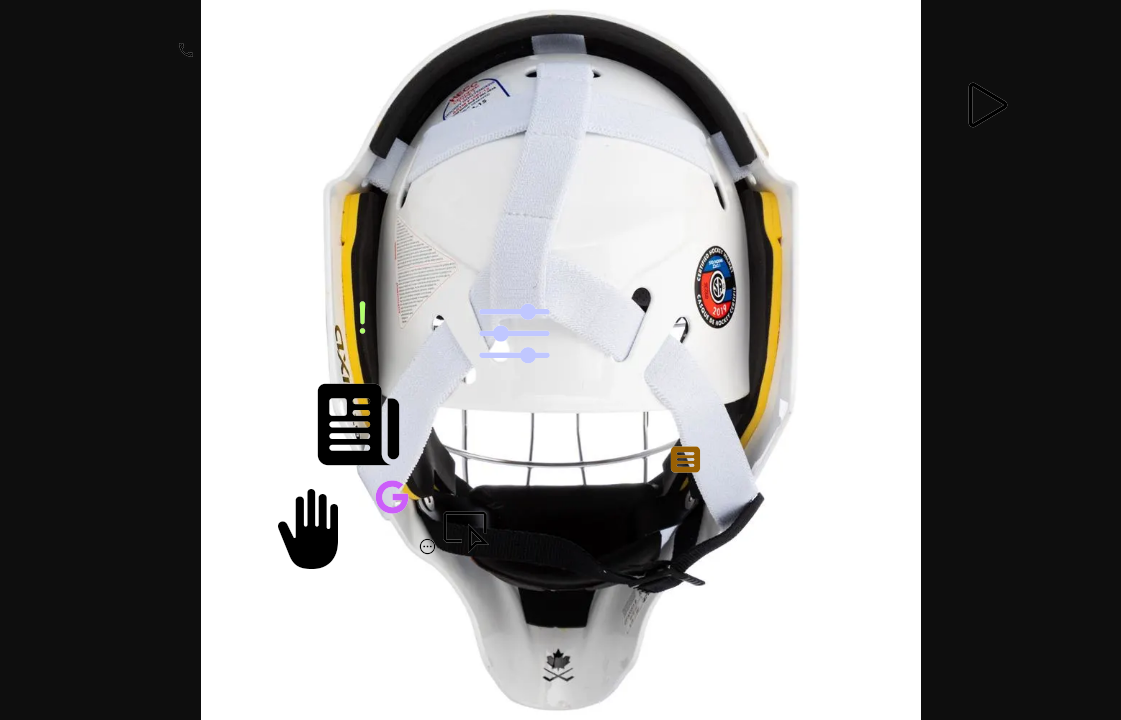 This screenshot has height=720, width=1121. I want to click on view article or document content, so click(685, 459).